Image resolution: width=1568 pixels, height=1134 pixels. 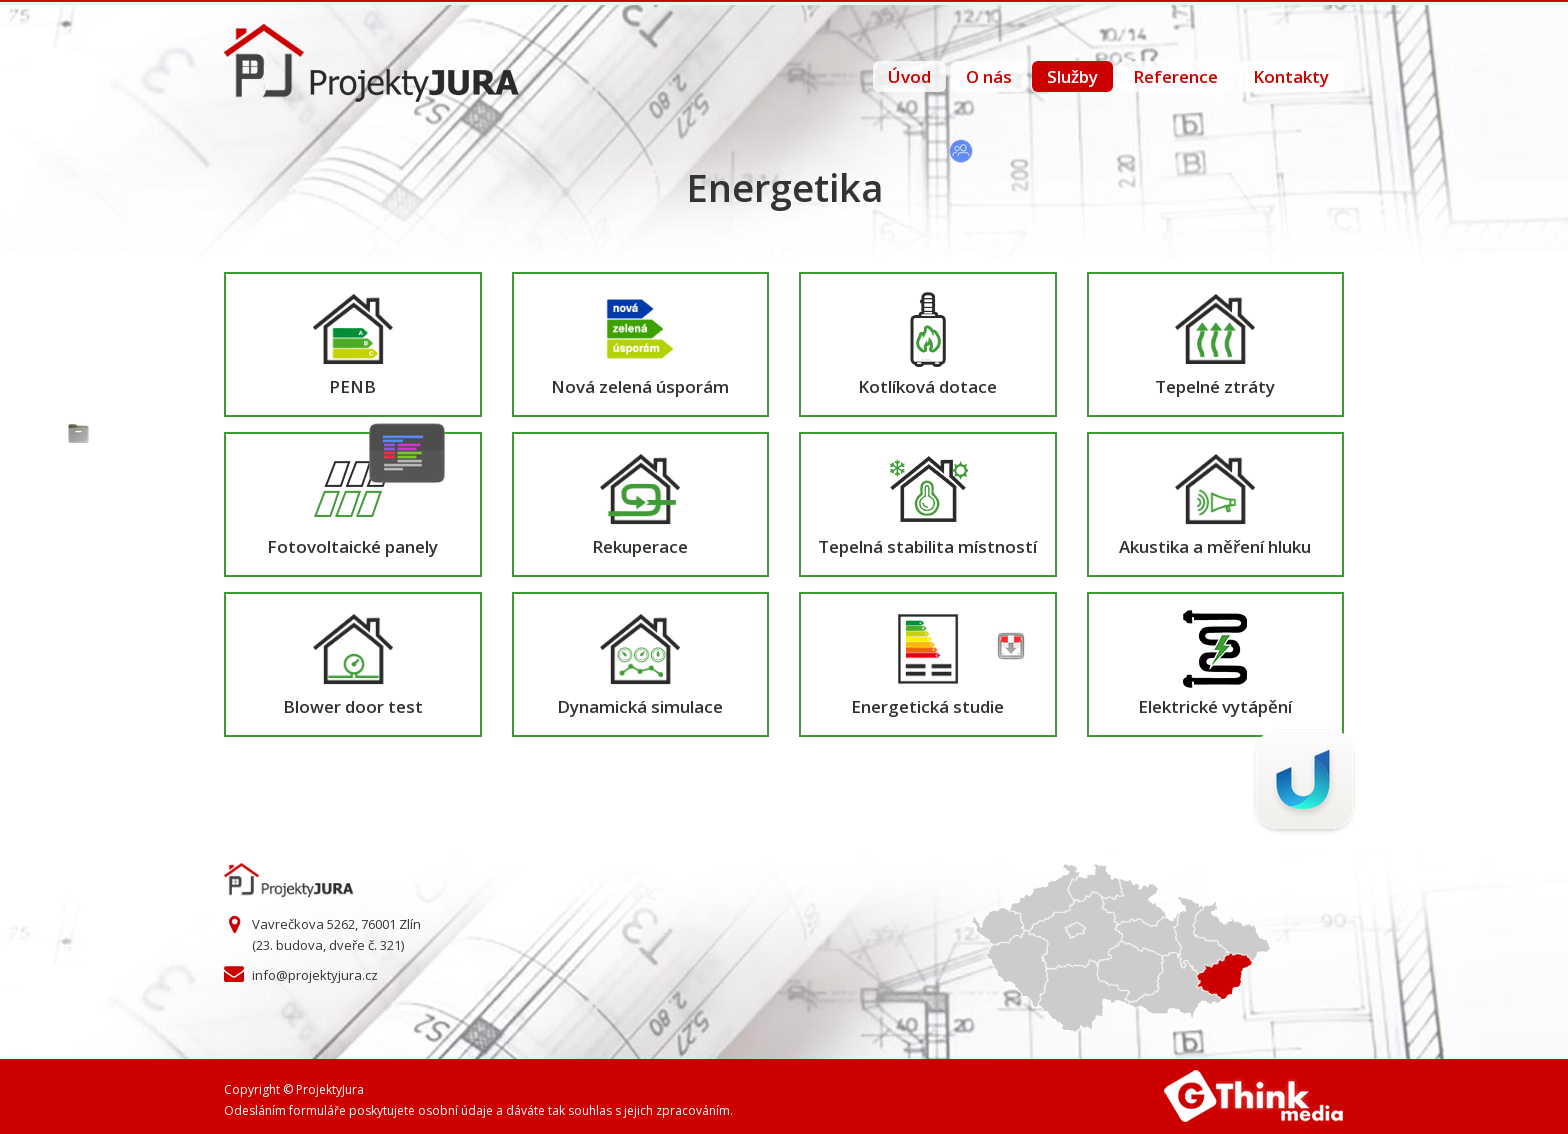 I want to click on indicates shared or collaborative content, so click(x=961, y=151).